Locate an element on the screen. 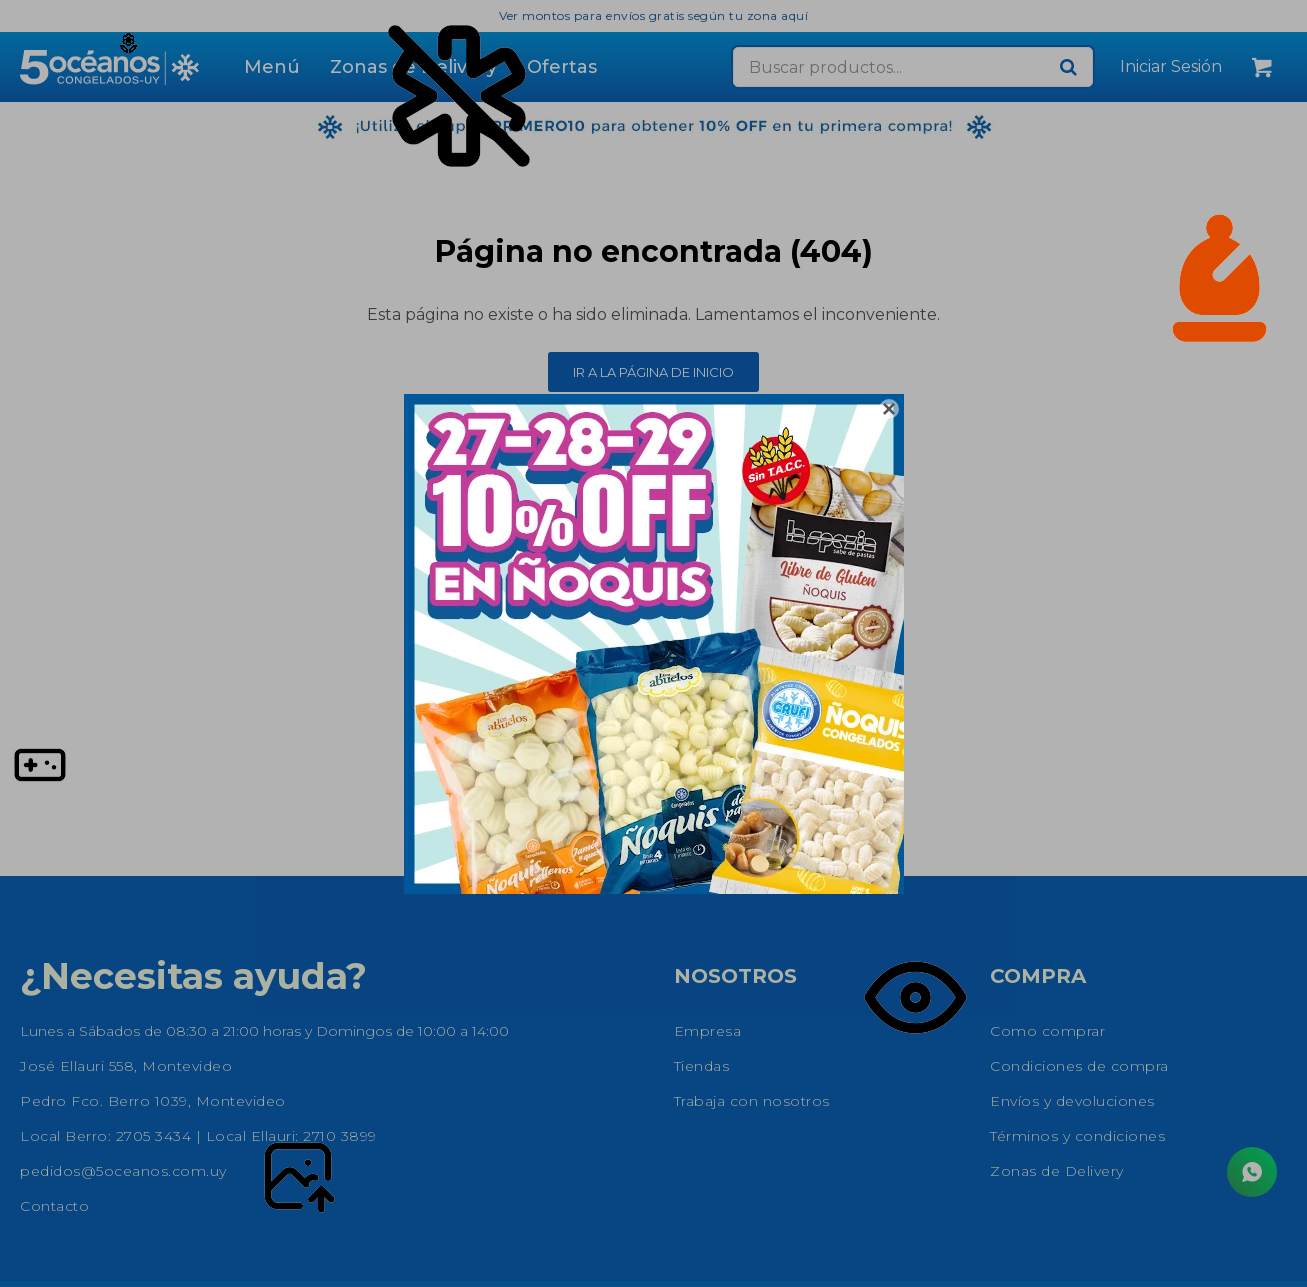  view or preview content is located at coordinates (915, 997).